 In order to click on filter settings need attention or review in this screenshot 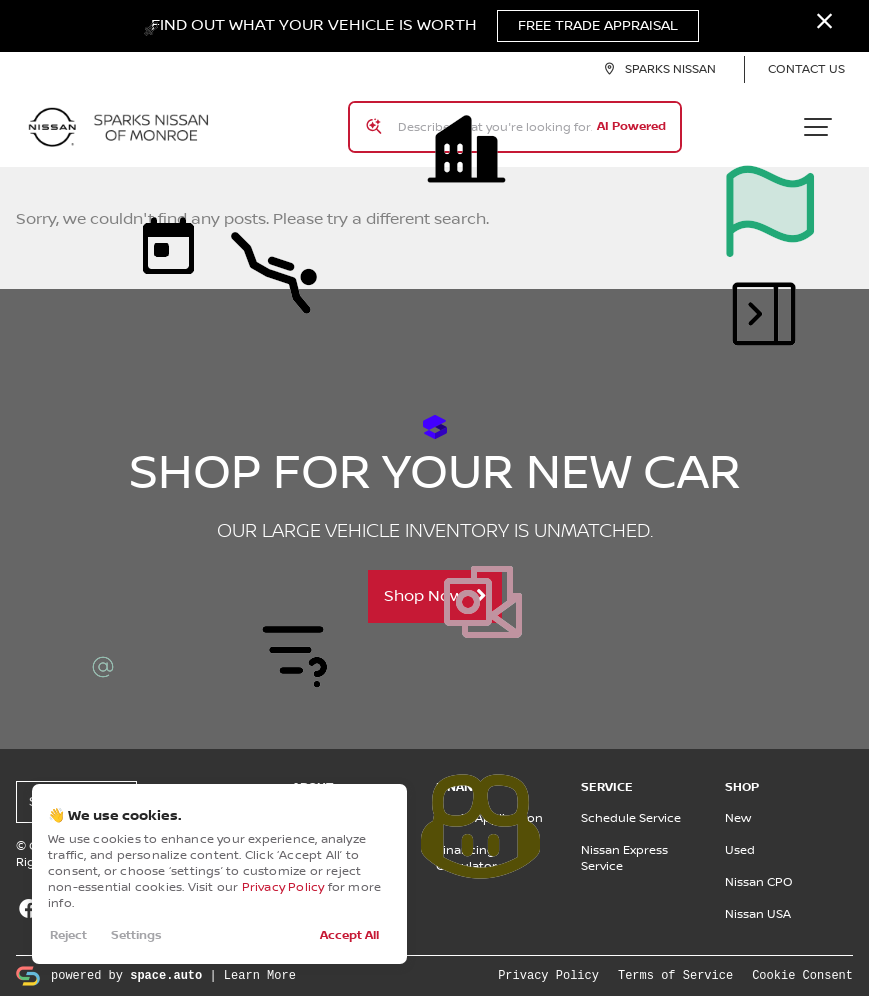, I will do `click(293, 650)`.